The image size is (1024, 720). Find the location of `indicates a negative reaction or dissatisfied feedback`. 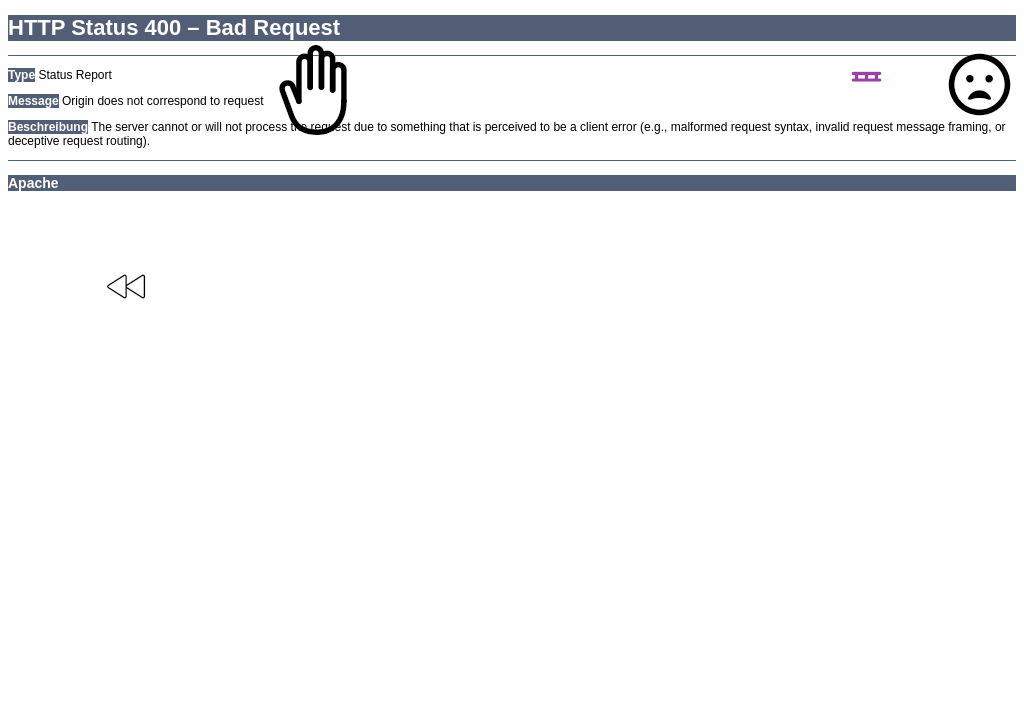

indicates a negative reaction or dissatisfied feedback is located at coordinates (979, 84).